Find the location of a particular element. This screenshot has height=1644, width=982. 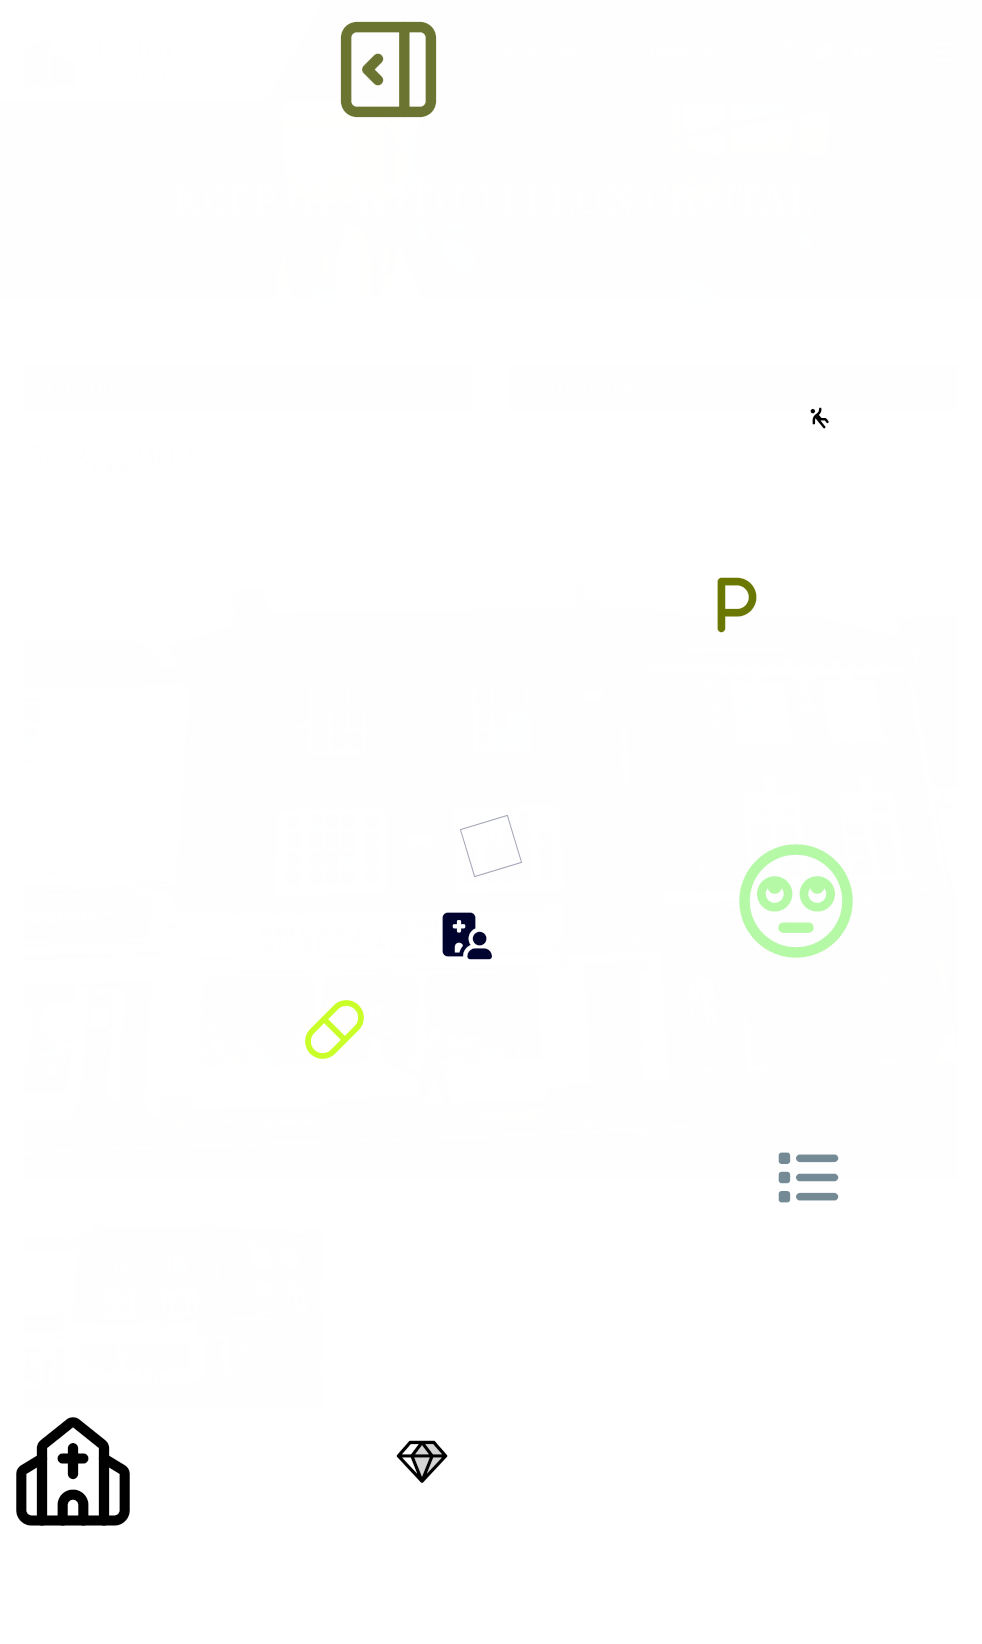

access medication reminders or health settings is located at coordinates (334, 1029).